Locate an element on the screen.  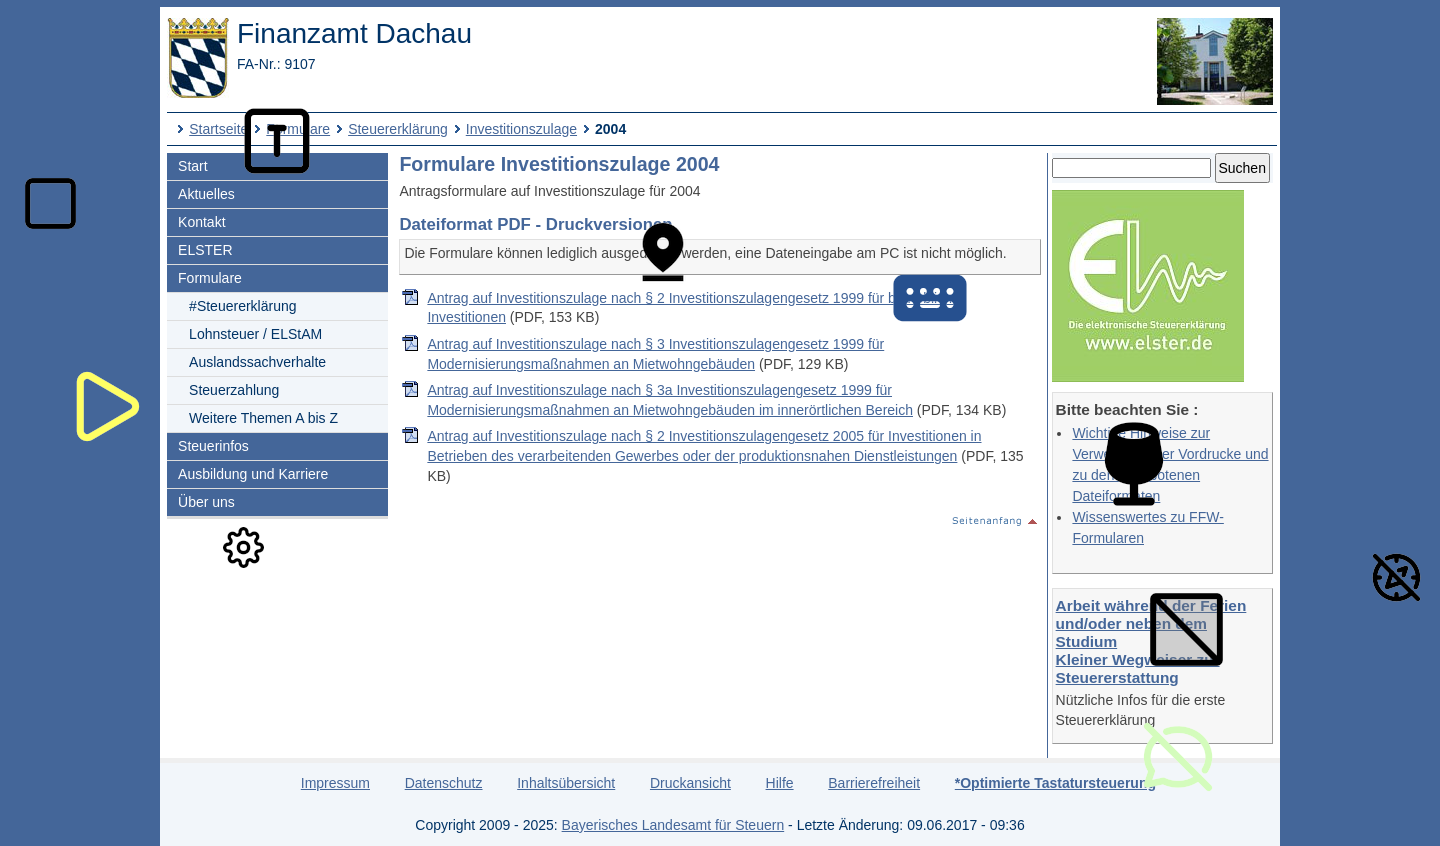
insert a text box or text element is located at coordinates (277, 141).